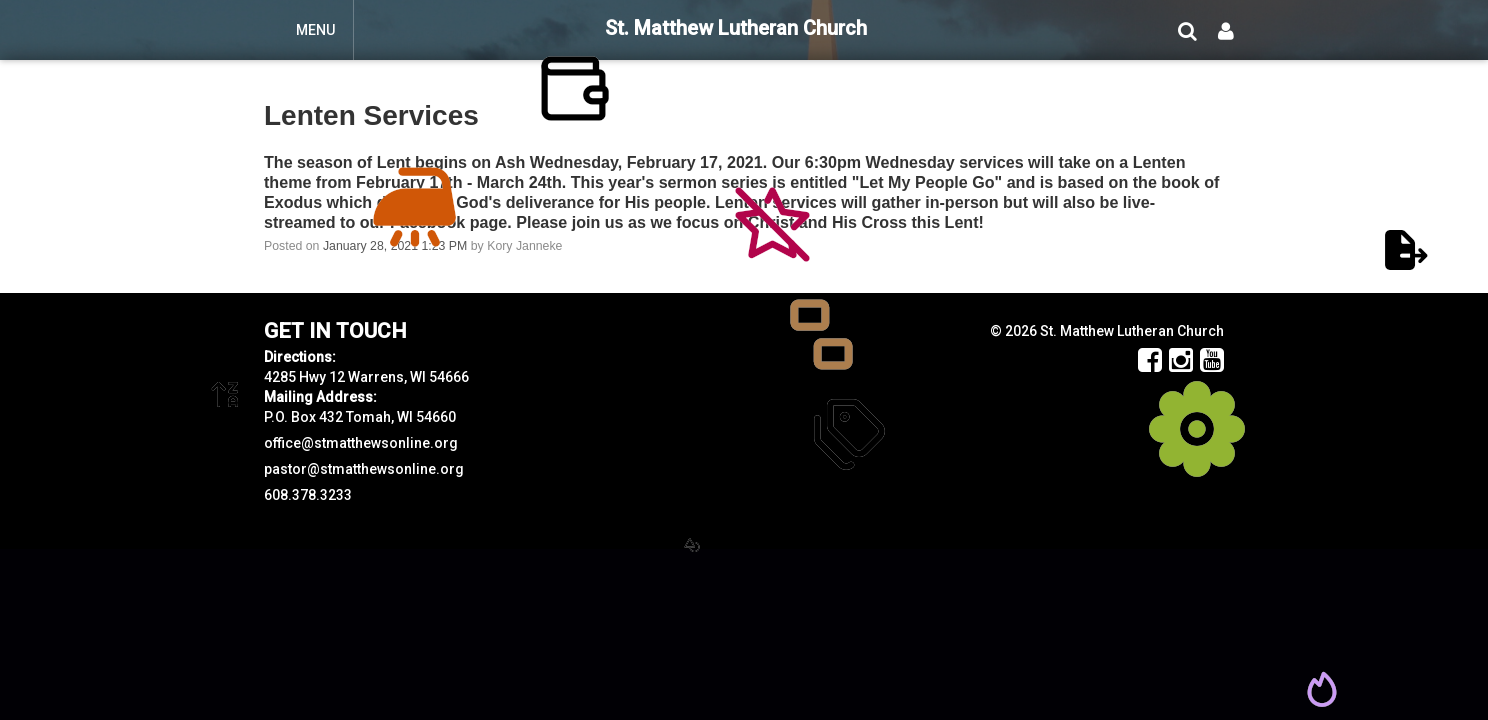 The height and width of the screenshot is (720, 1488). I want to click on sort items in reverse alphabetical order (Z to A), so click(225, 394).